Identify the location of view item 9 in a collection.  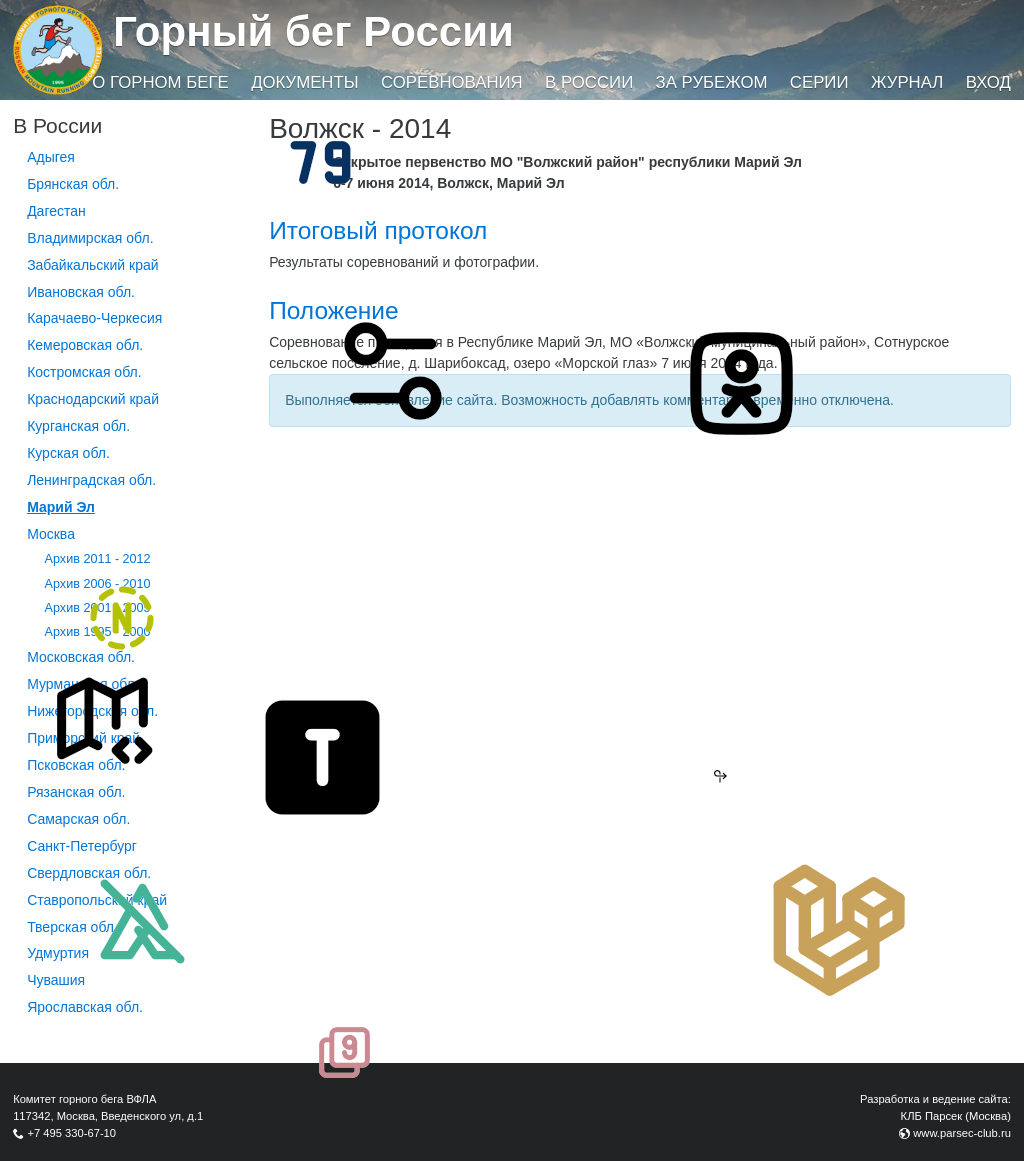
(344, 1052).